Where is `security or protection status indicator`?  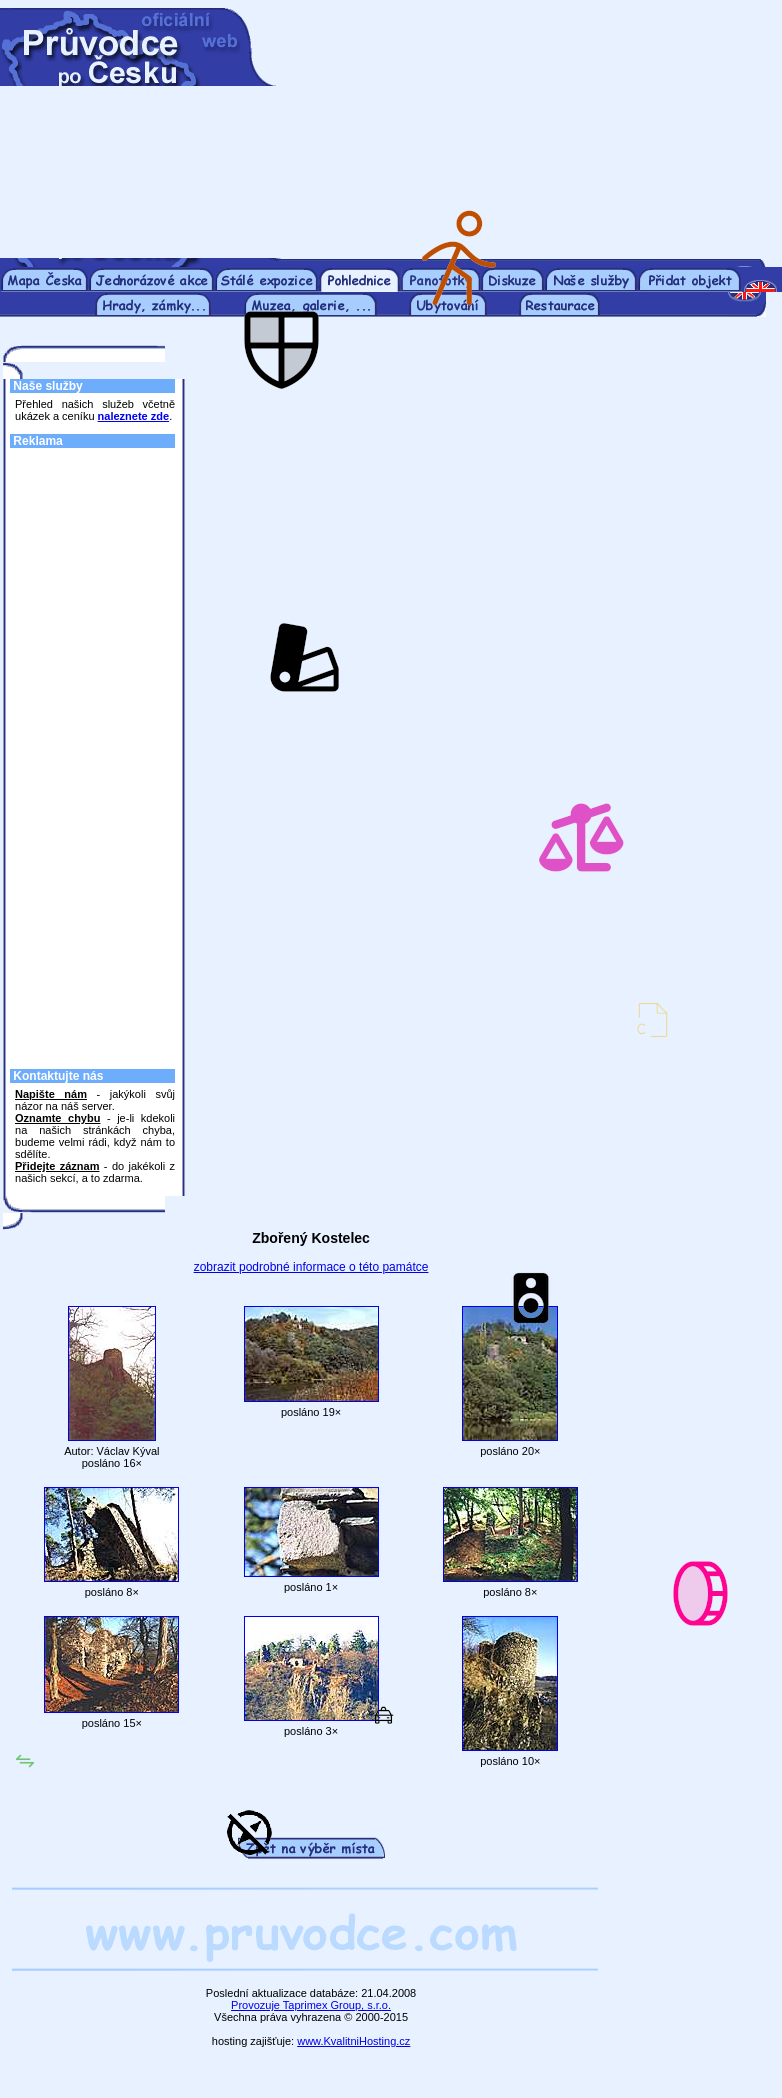
security or protection status indicator is located at coordinates (281, 345).